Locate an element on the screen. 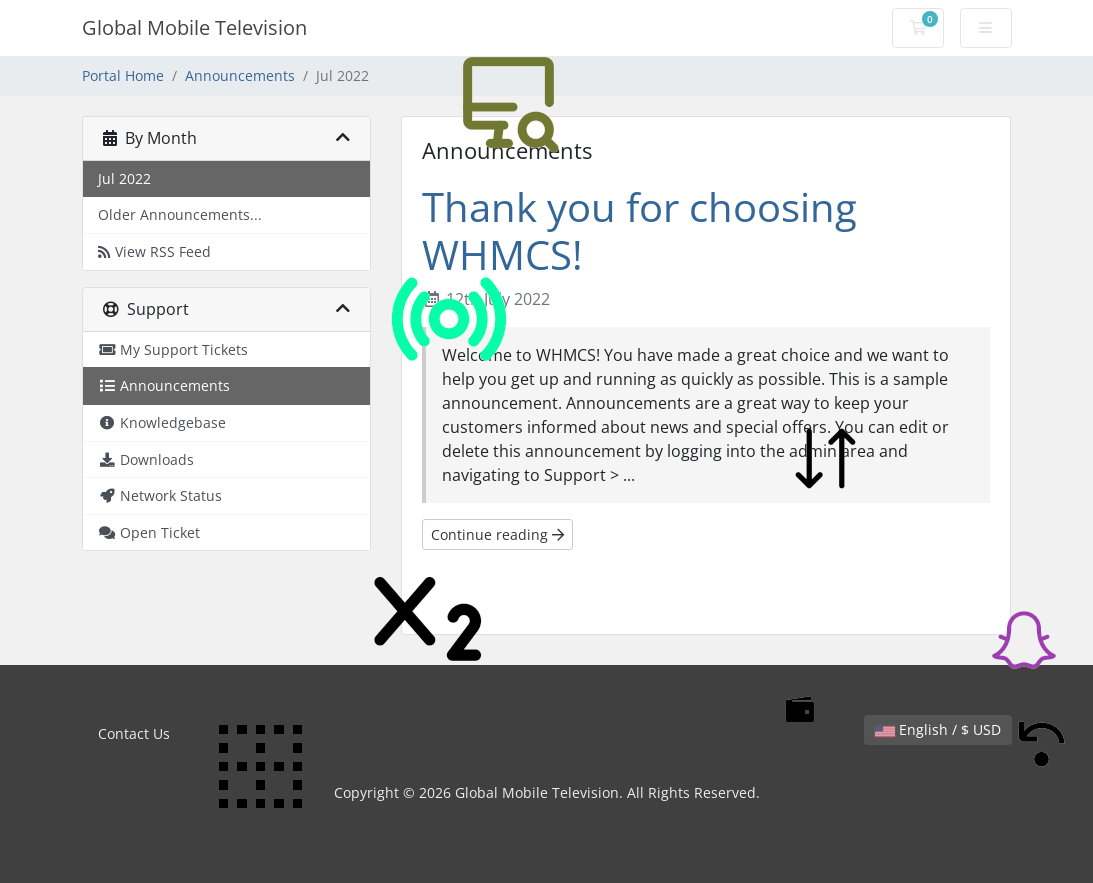  format text as subscript is located at coordinates (422, 617).